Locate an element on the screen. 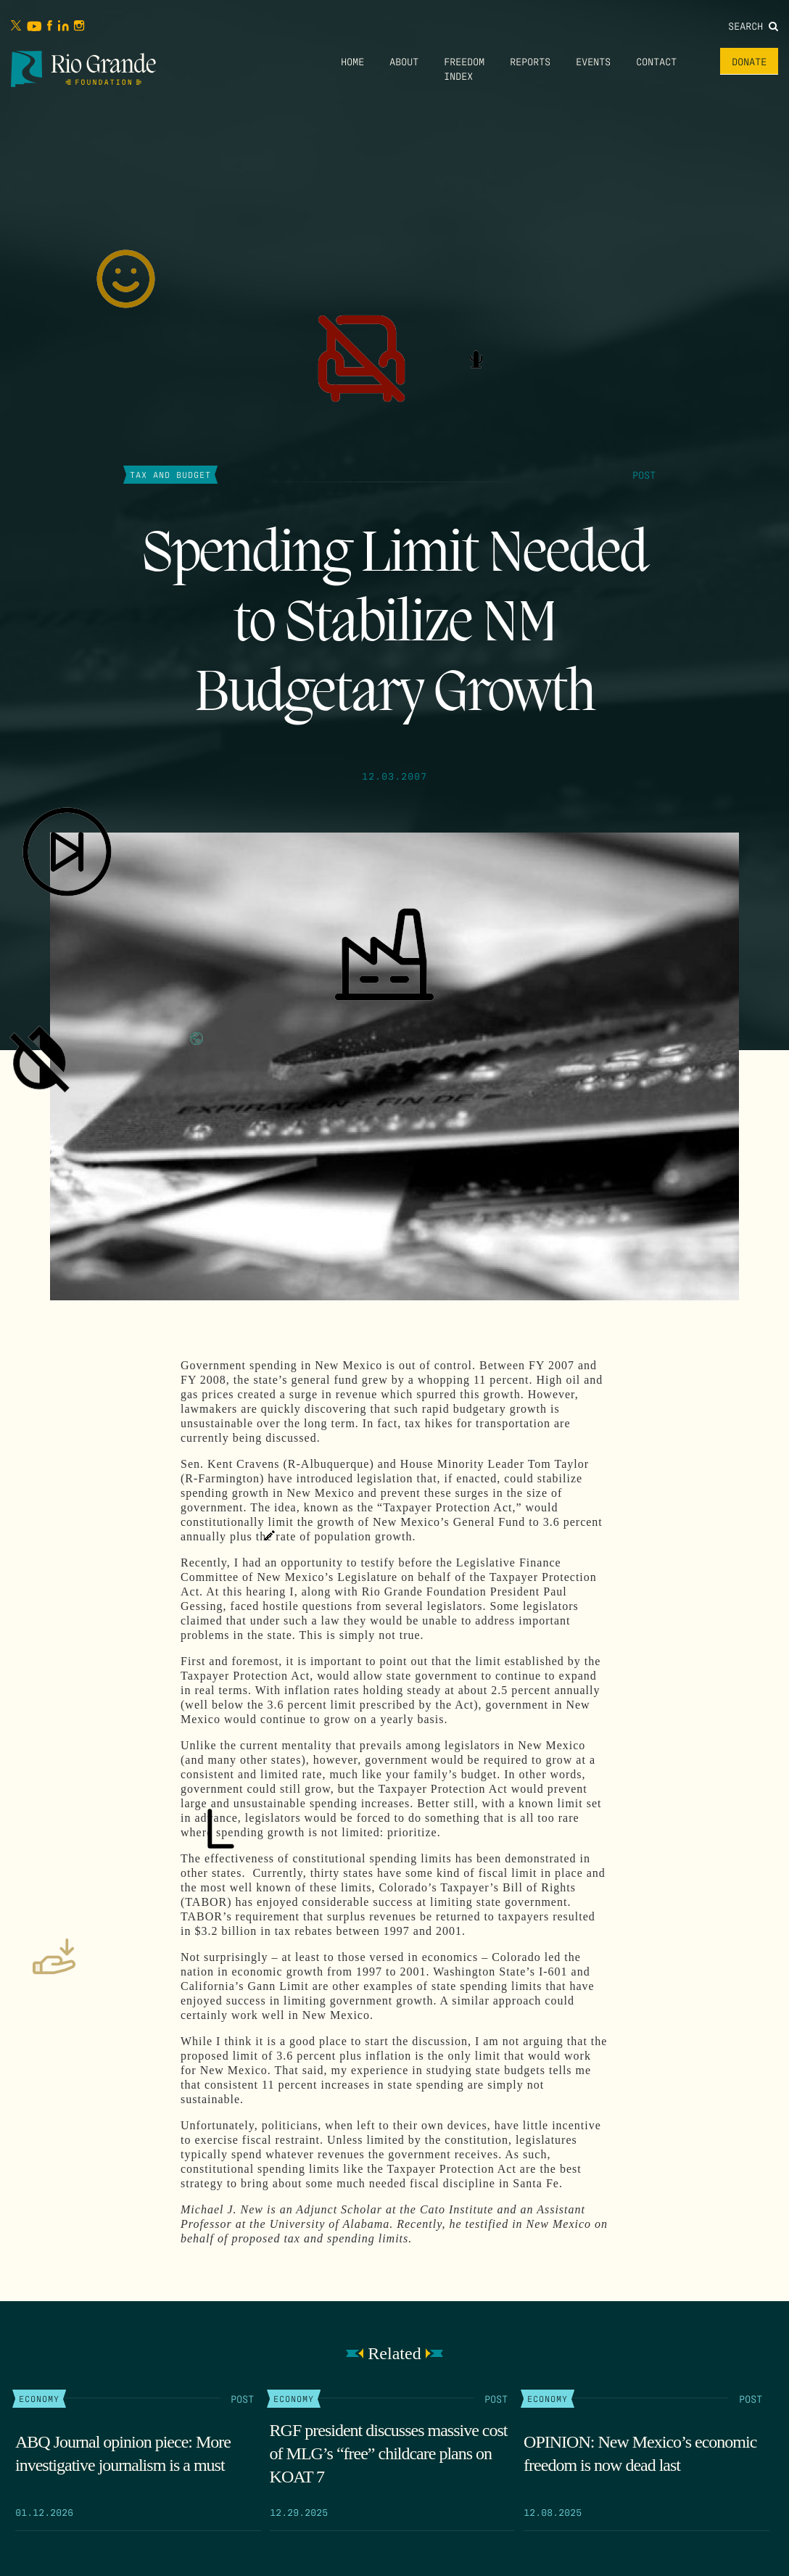  edit this item is located at coordinates (270, 1535).